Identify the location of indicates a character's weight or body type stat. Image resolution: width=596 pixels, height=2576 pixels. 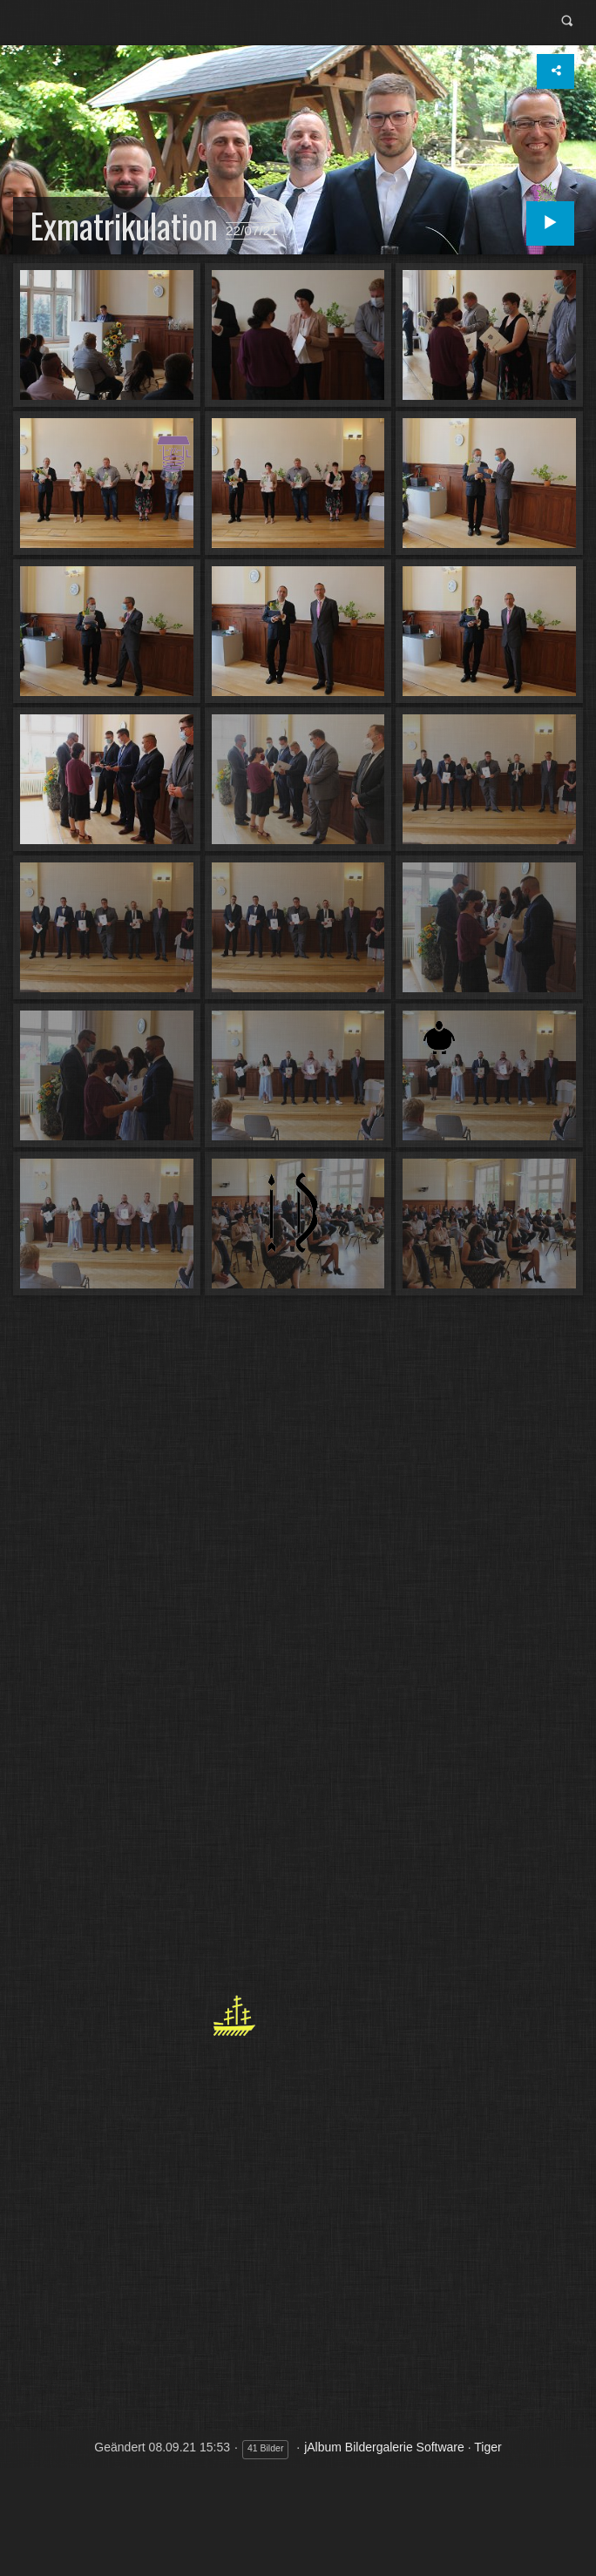
(439, 1038).